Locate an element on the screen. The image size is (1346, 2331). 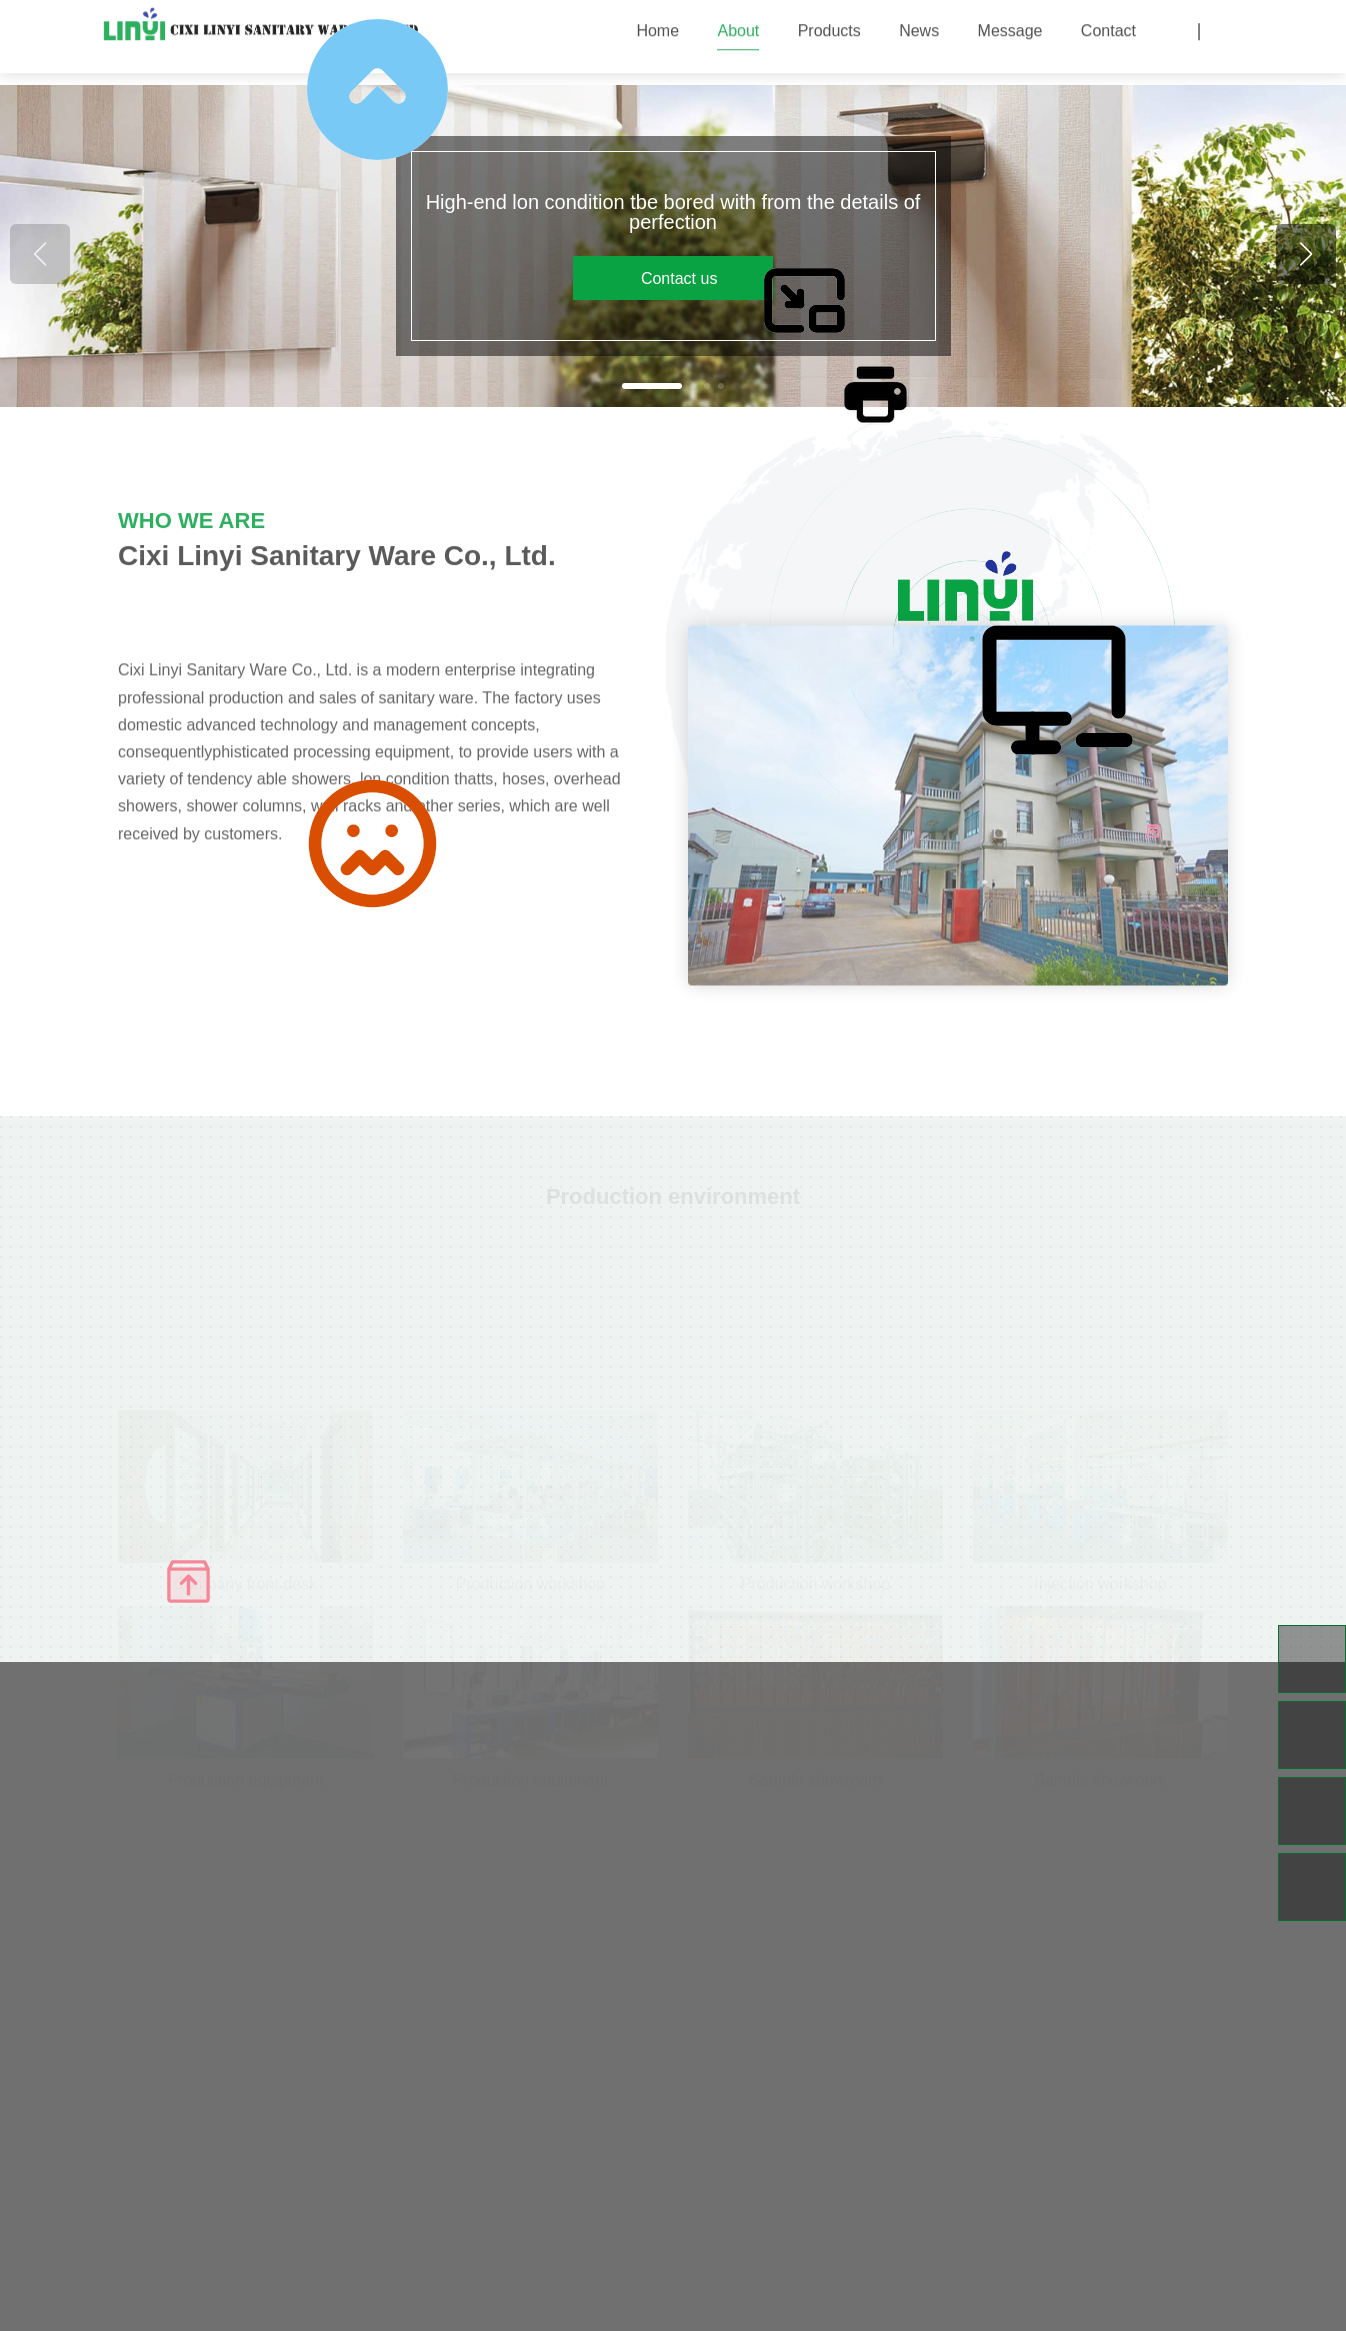
indicates user is feeling anxious or nervous is located at coordinates (372, 843).